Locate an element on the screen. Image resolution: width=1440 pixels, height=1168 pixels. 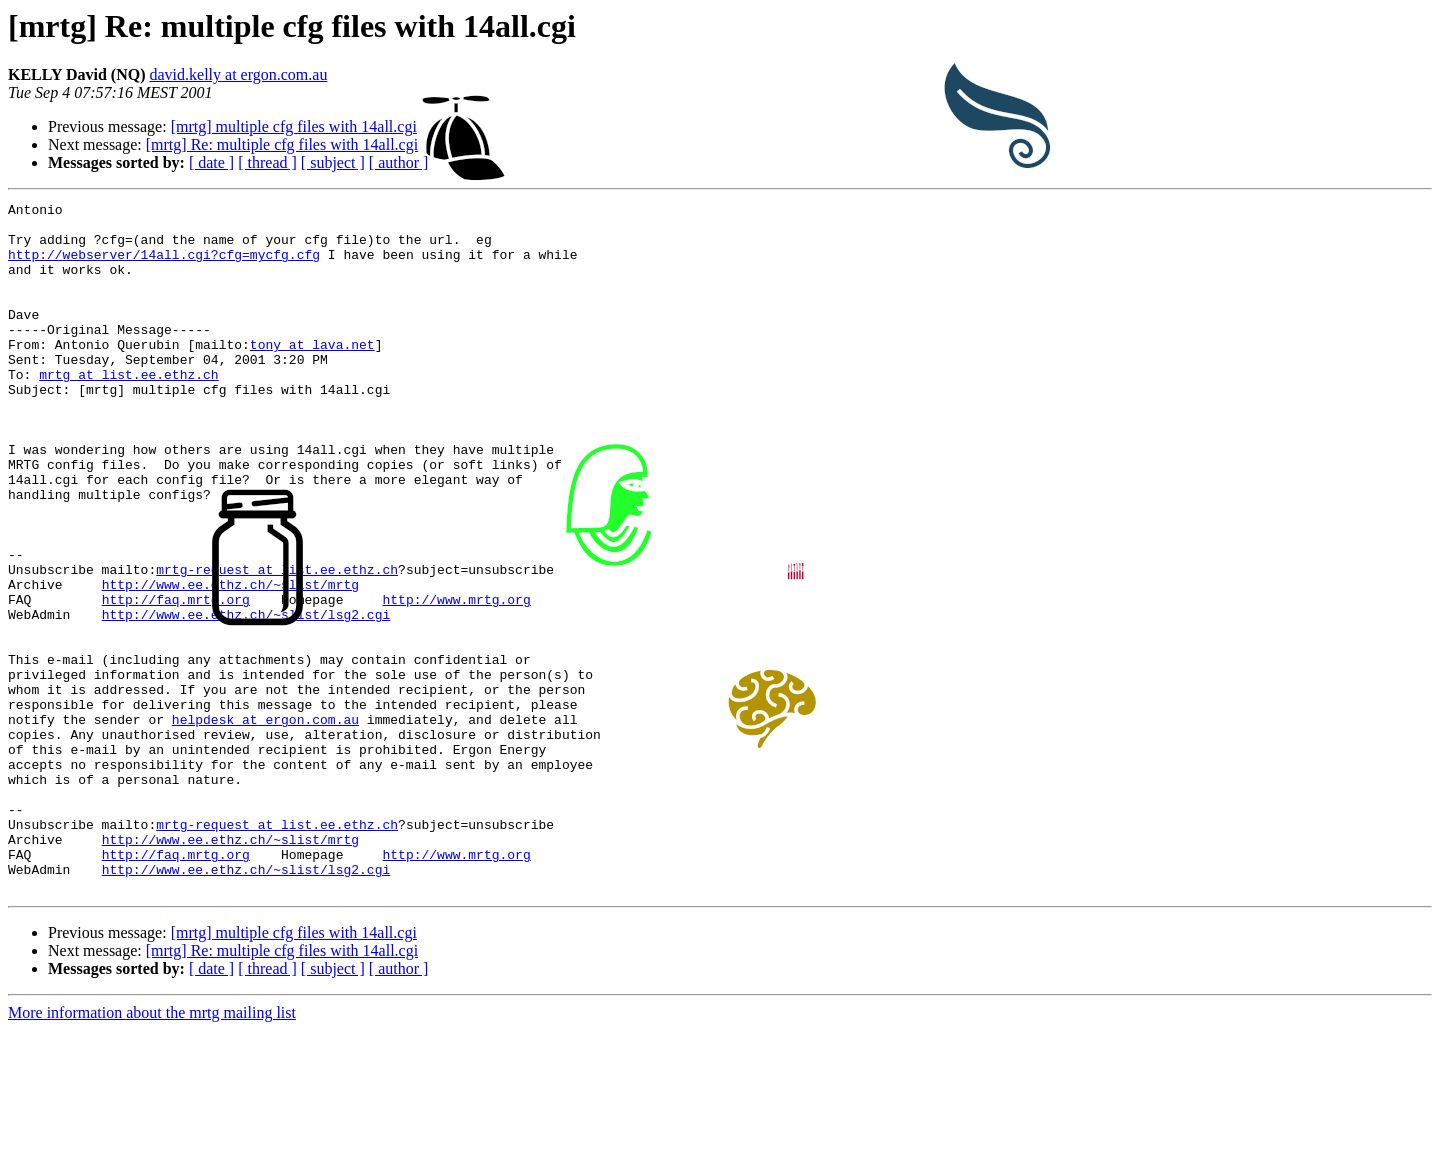
indicates natural or organic content is located at coordinates (997, 115).